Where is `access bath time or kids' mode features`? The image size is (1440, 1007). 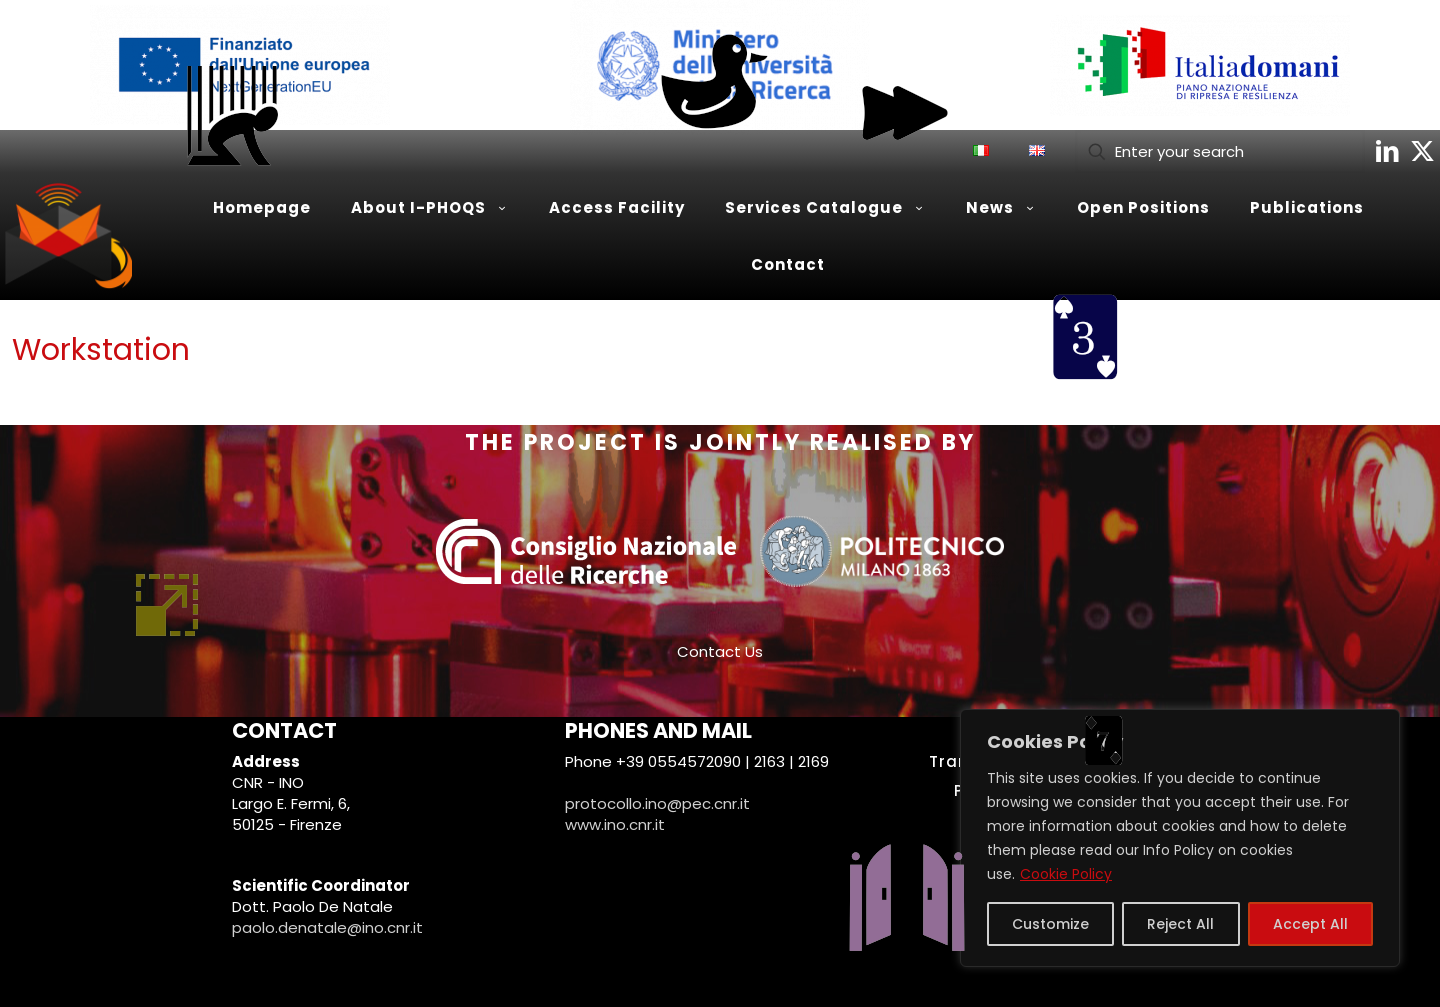
access bath time or kids' mode features is located at coordinates (714, 81).